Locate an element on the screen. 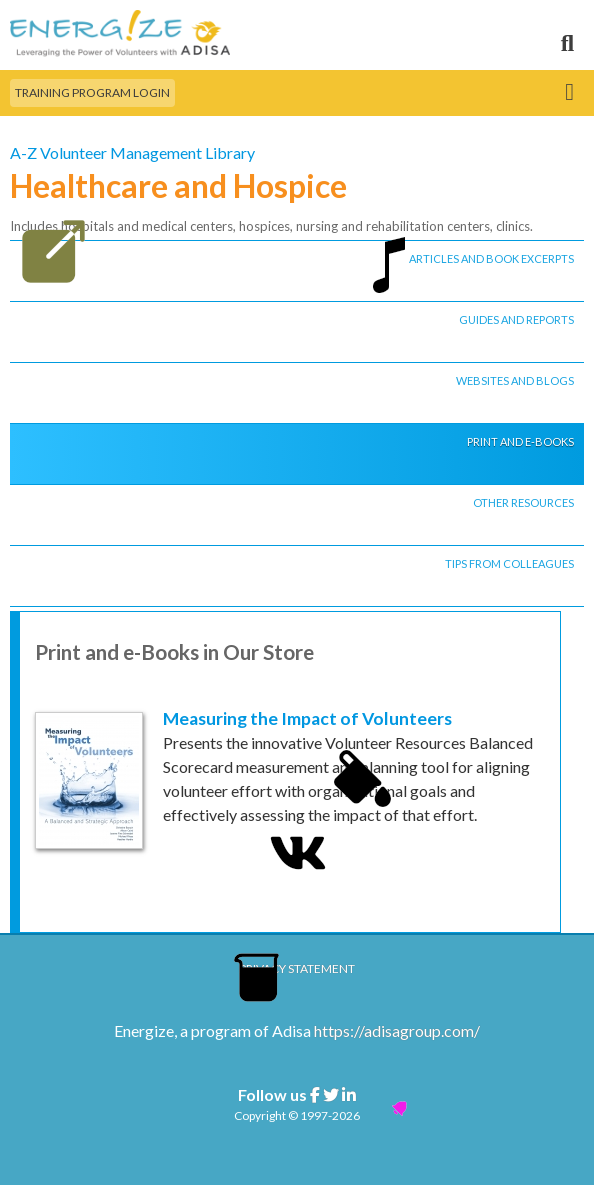  notifications are active is located at coordinates (399, 1108).